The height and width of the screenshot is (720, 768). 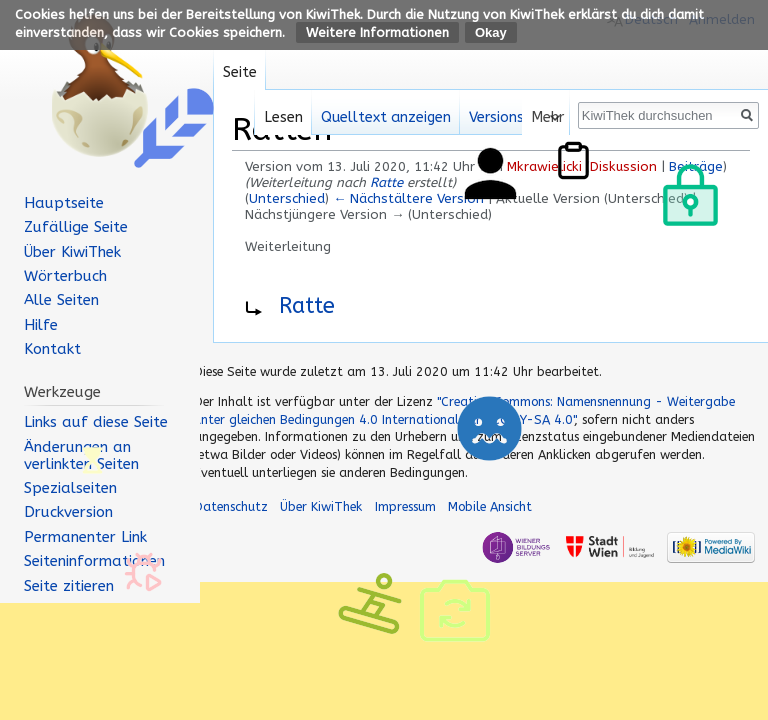 I want to click on start debugging session, so click(x=144, y=572).